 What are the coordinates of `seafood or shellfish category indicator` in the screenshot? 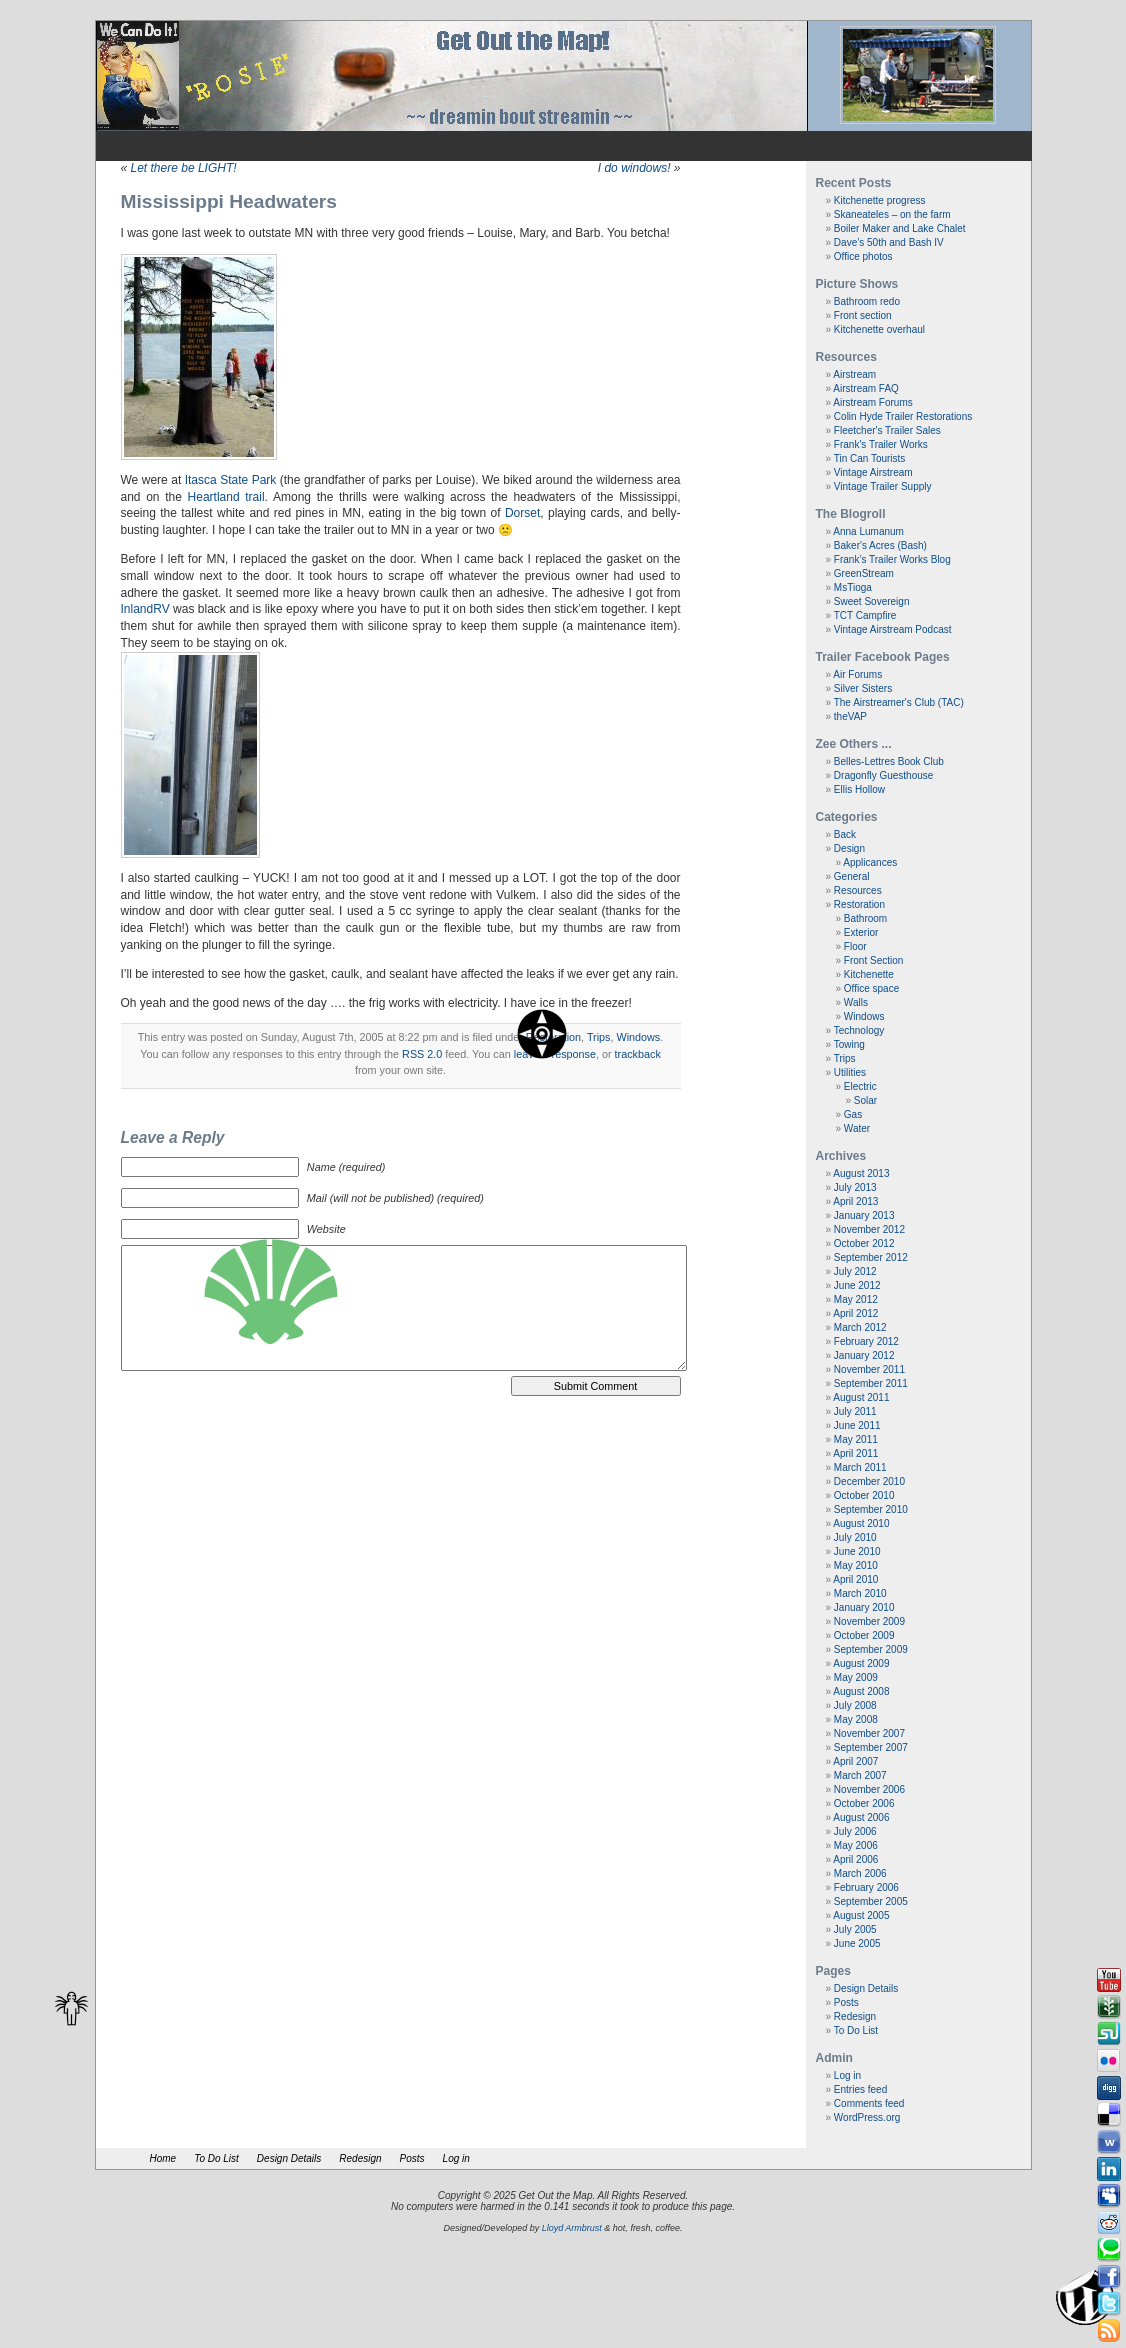 It's located at (271, 1290).